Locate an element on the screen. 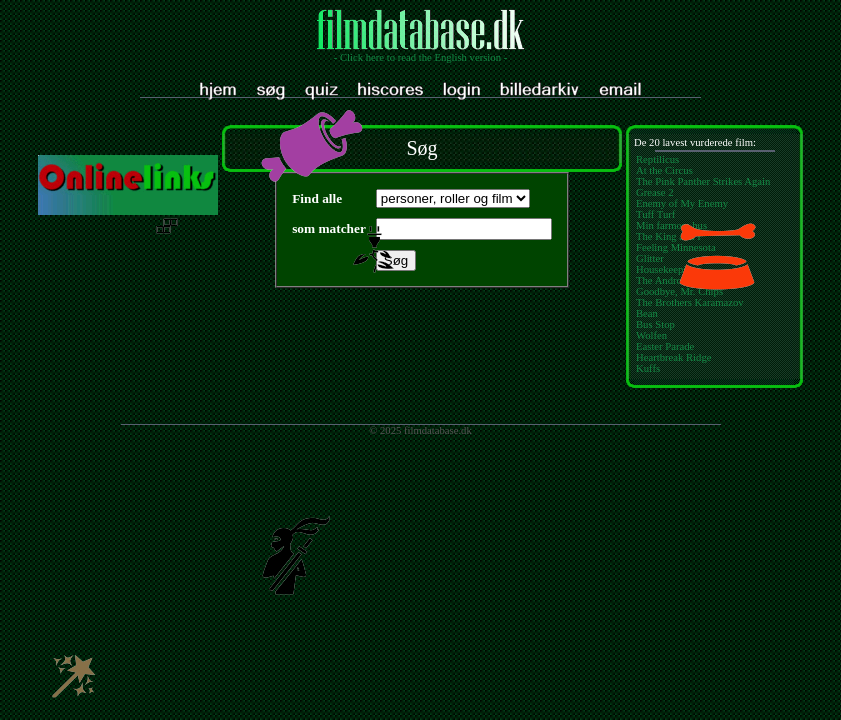 This screenshot has width=841, height=720. tetris-style block piece in a game interface is located at coordinates (167, 226).